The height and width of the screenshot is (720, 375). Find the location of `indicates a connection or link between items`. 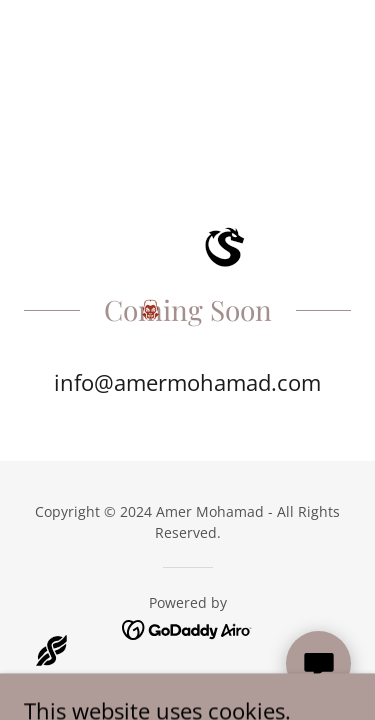

indicates a connection or link between items is located at coordinates (51, 650).